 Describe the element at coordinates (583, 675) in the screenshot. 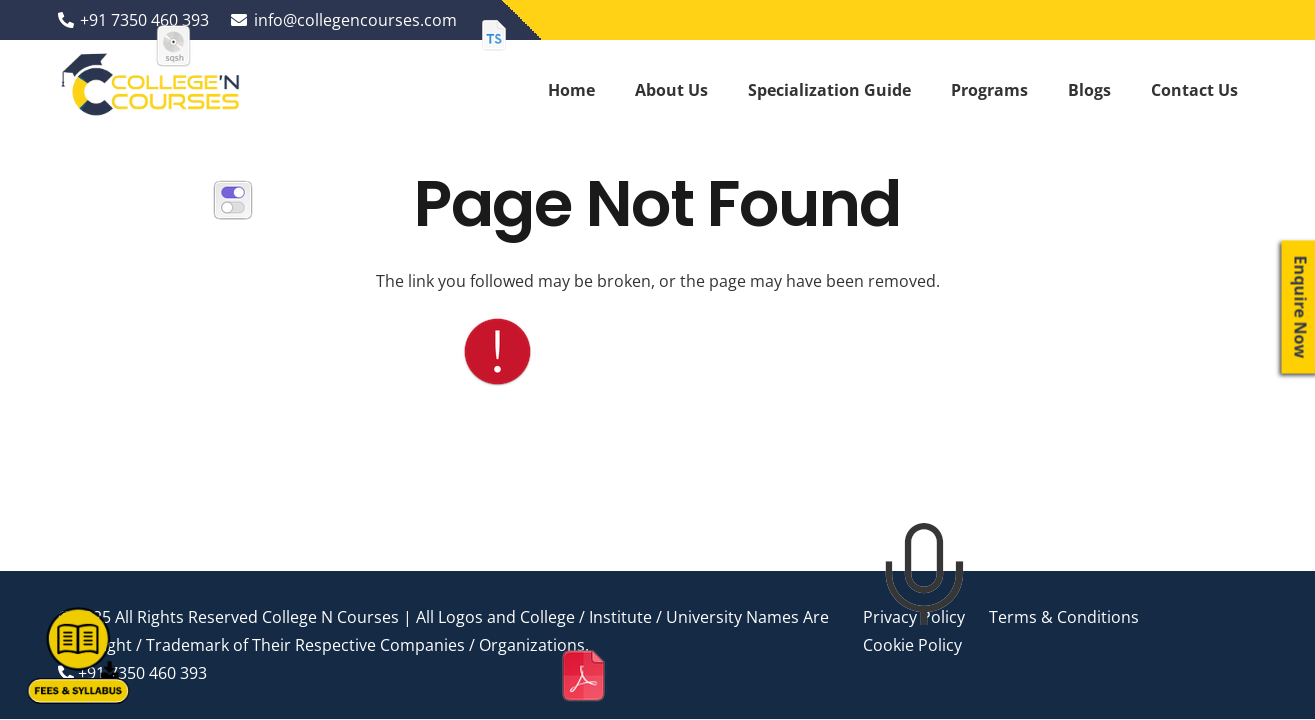

I see `open a pdf document` at that location.